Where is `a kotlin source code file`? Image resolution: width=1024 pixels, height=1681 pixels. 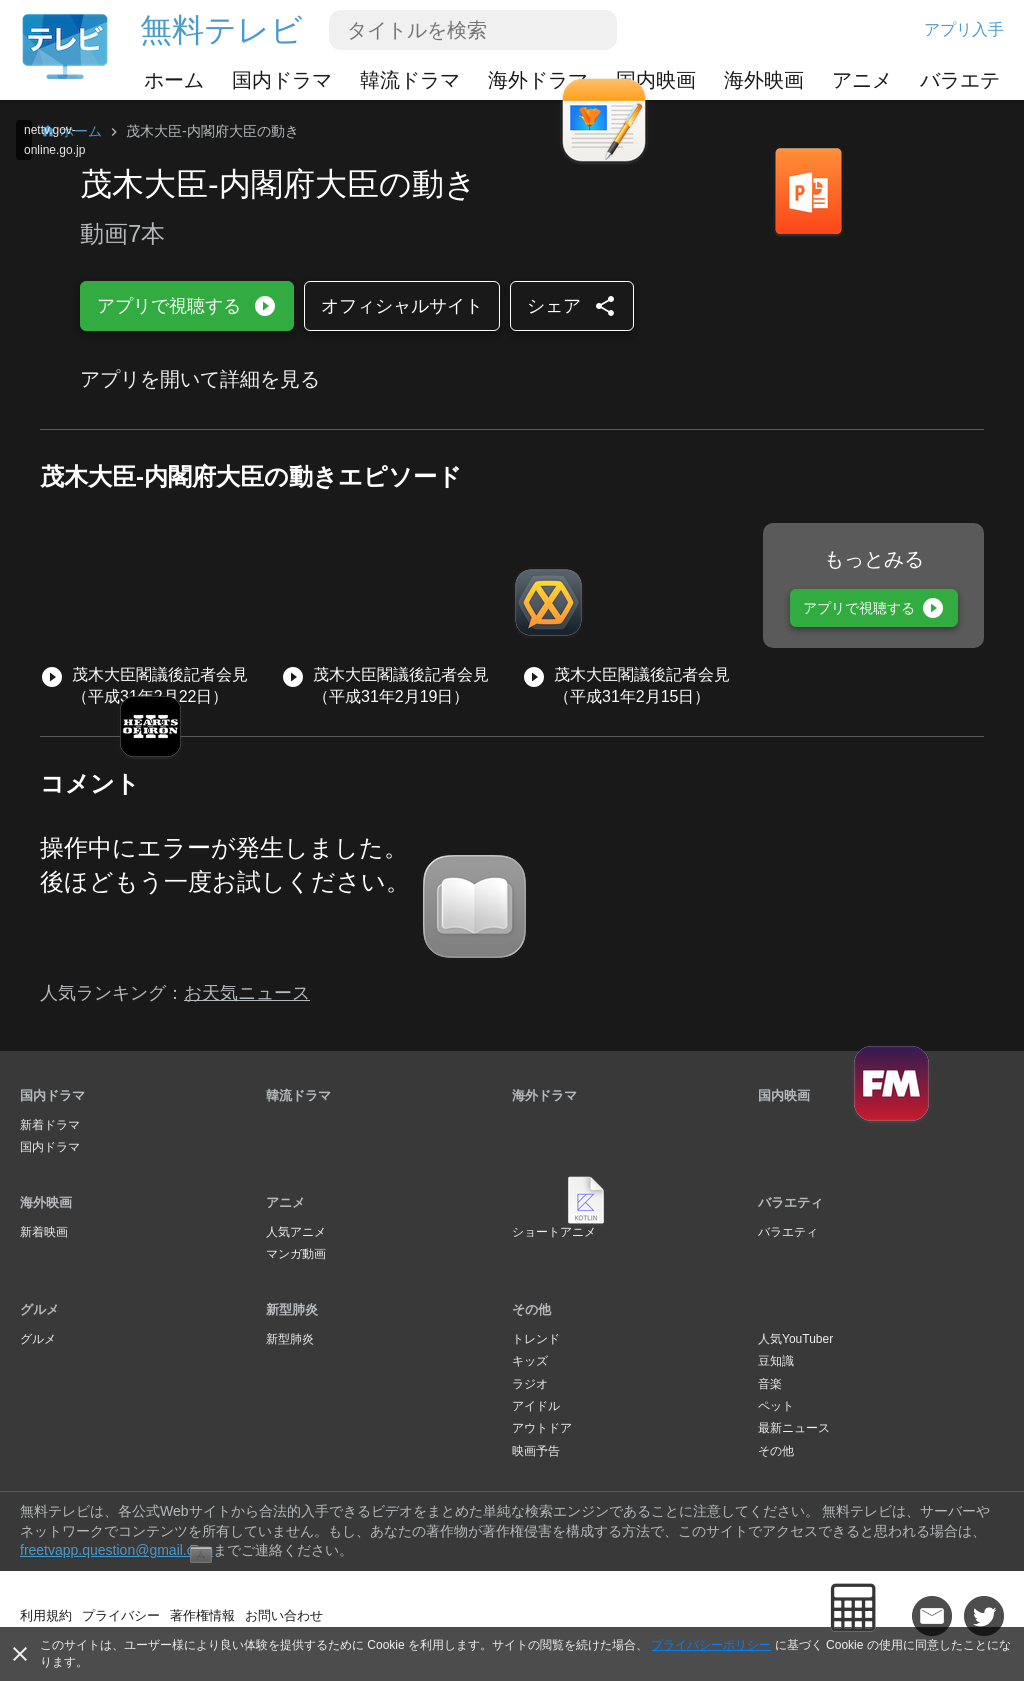
a kotlin source code file is located at coordinates (586, 1201).